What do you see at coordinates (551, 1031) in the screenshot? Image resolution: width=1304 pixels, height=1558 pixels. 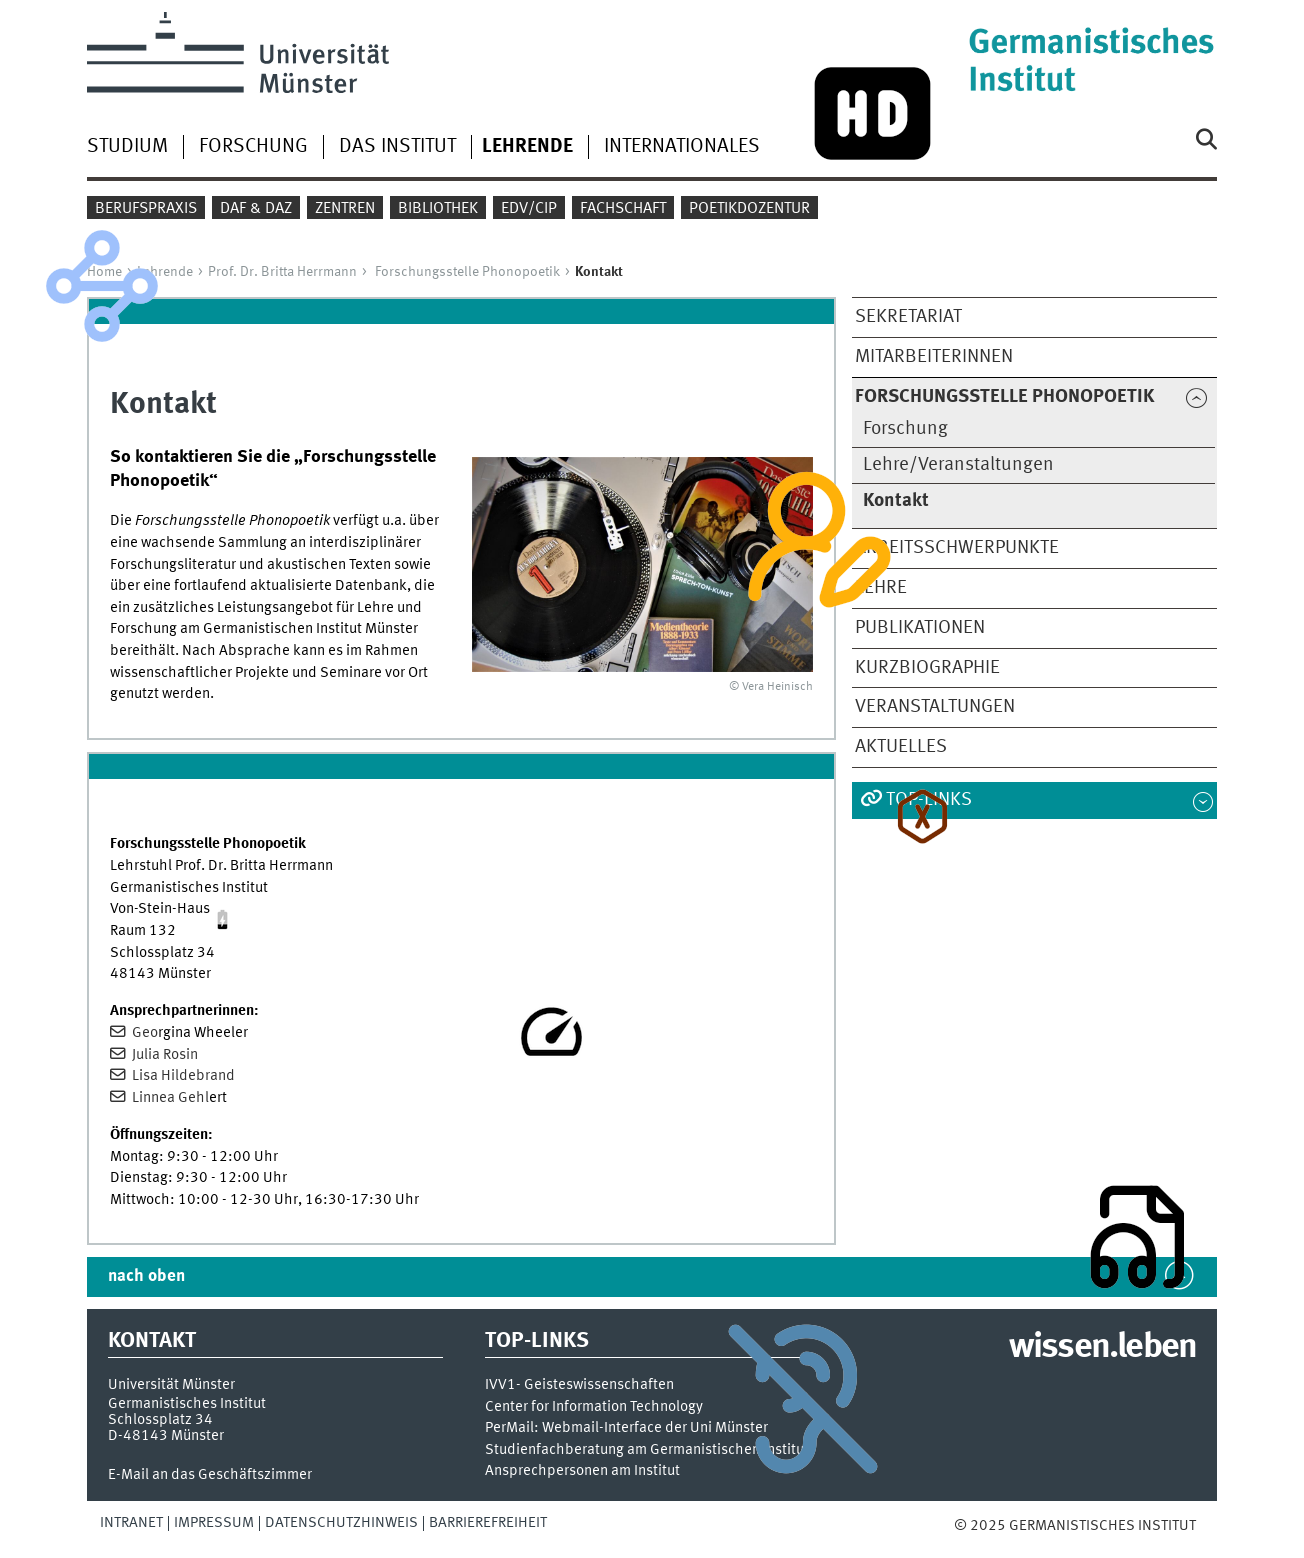 I see `adjust playback speed` at bounding box center [551, 1031].